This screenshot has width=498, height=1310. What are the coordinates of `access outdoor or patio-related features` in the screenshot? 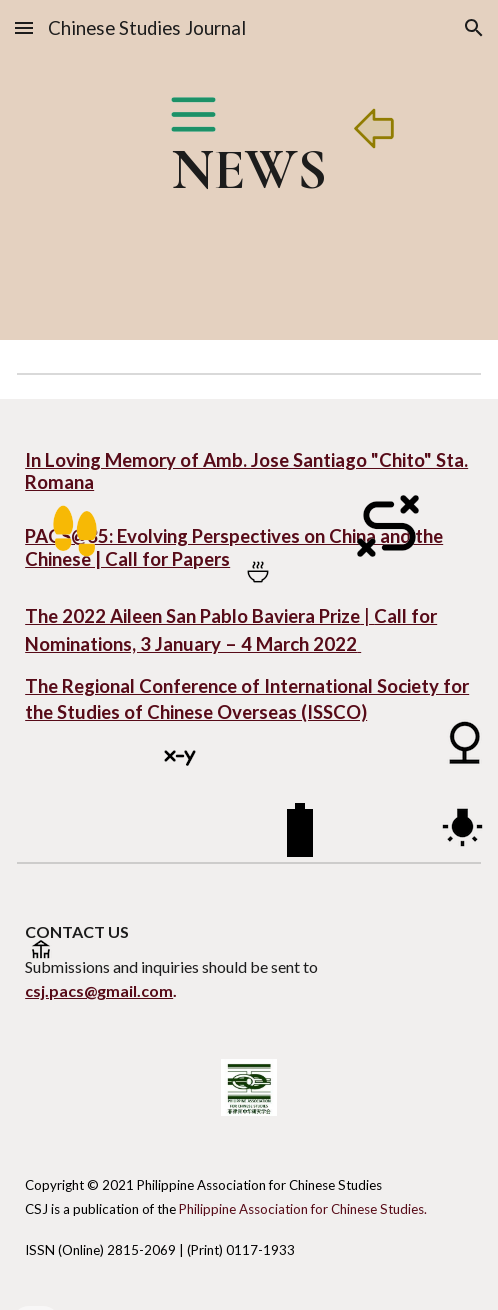 It's located at (41, 949).